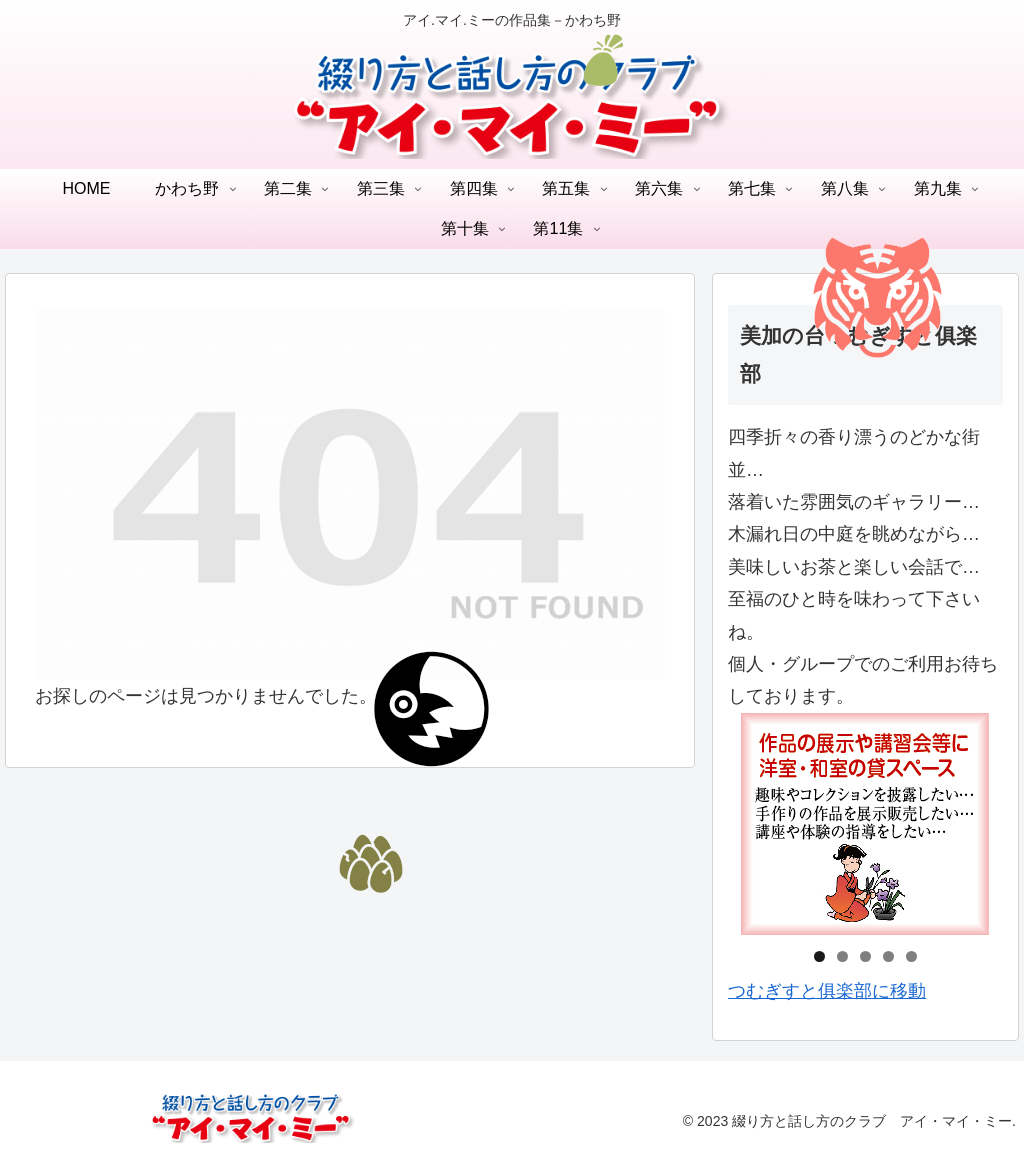 This screenshot has height=1151, width=1024. I want to click on select tiger character or avatar, so click(877, 299).